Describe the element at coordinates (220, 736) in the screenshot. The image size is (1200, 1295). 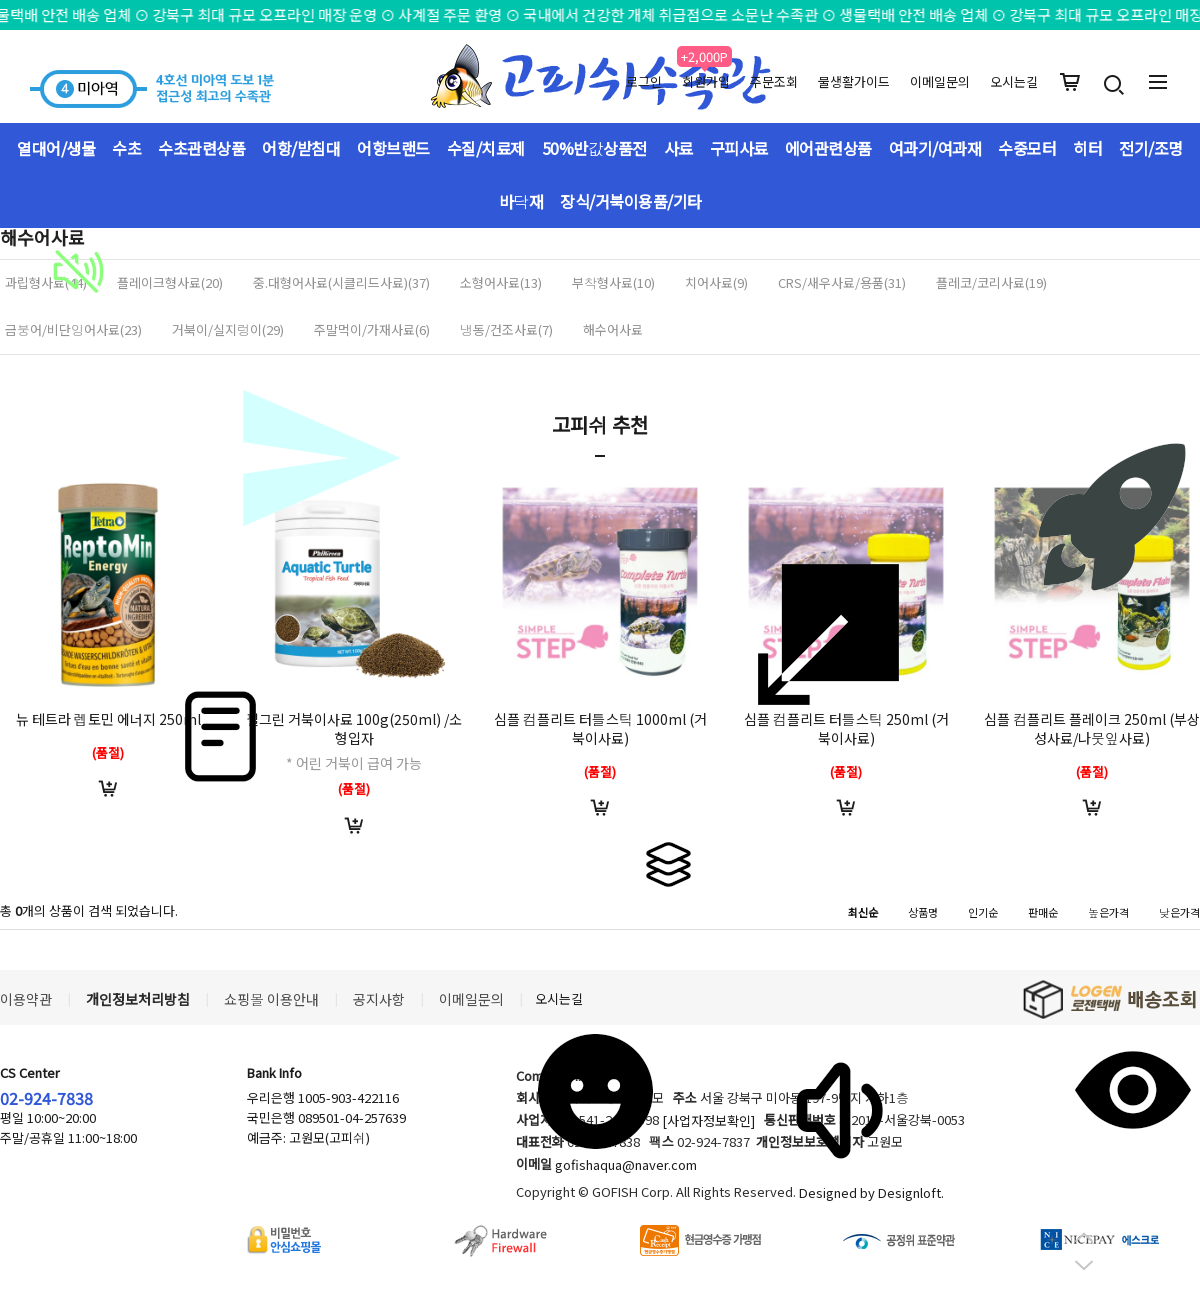
I see `open reader mode for distraction-free viewing` at that location.